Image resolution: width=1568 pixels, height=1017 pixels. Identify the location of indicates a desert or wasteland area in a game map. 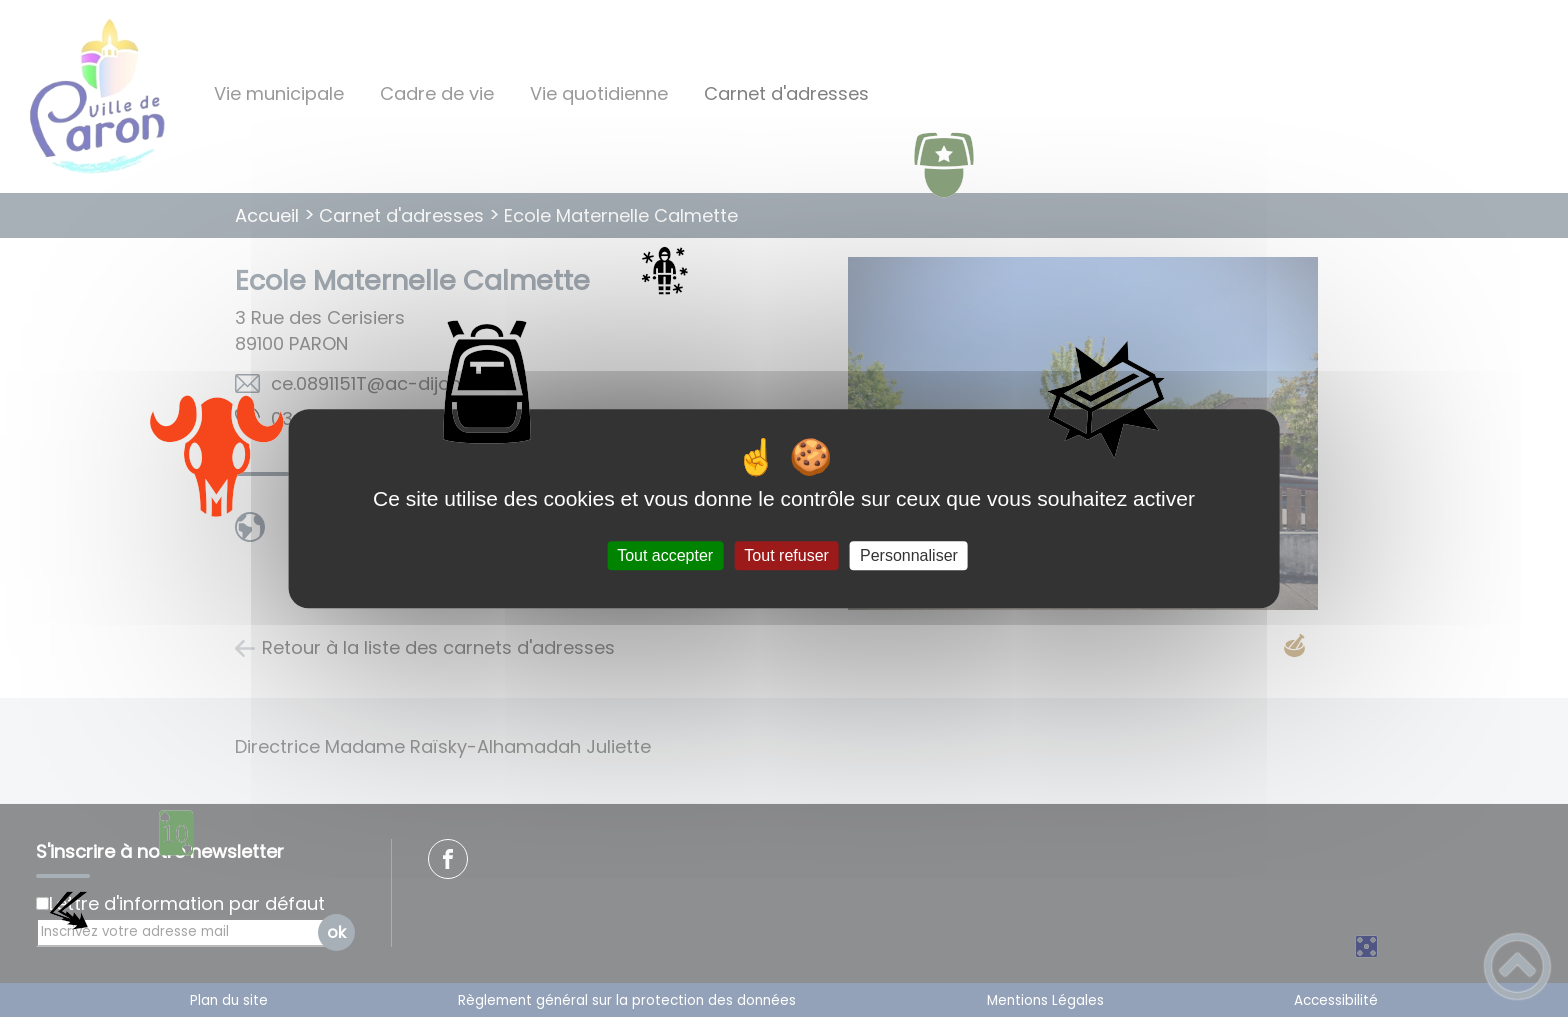
(217, 451).